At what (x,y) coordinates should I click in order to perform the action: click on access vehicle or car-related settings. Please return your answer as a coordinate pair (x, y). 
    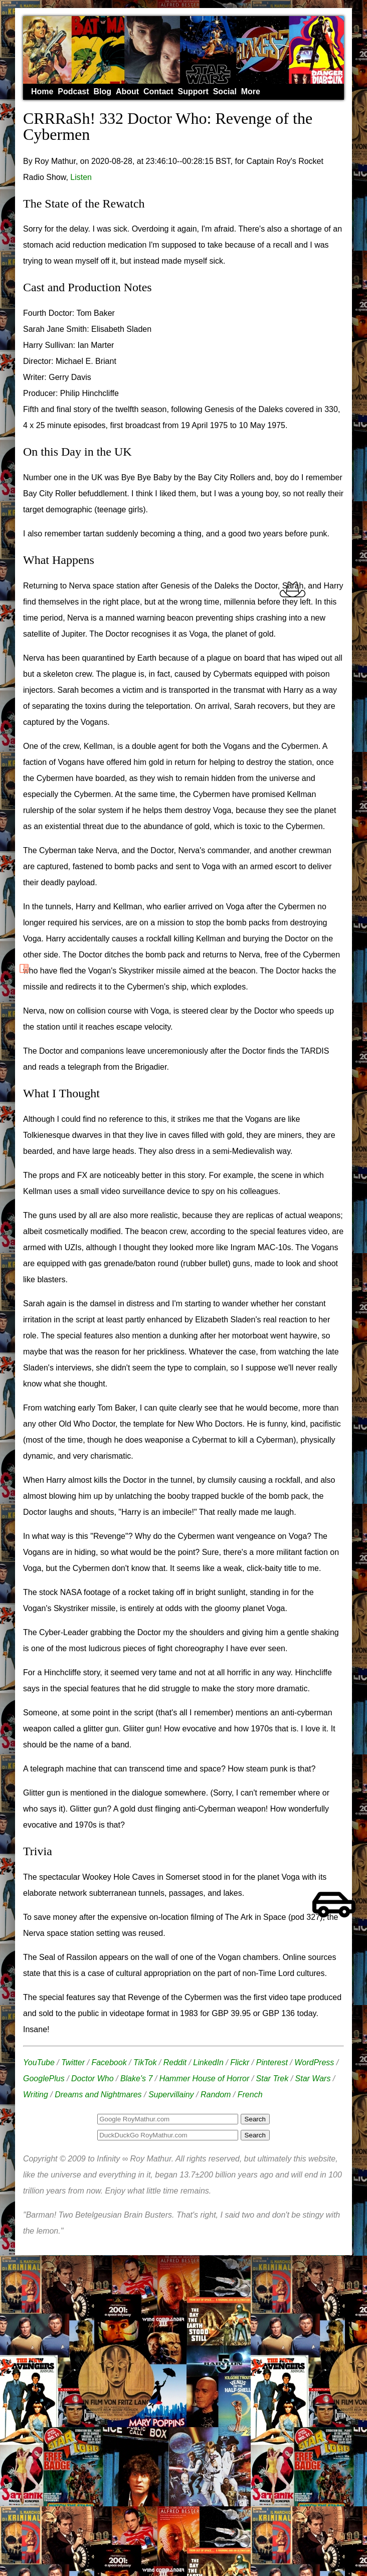
    Looking at the image, I should click on (334, 1903).